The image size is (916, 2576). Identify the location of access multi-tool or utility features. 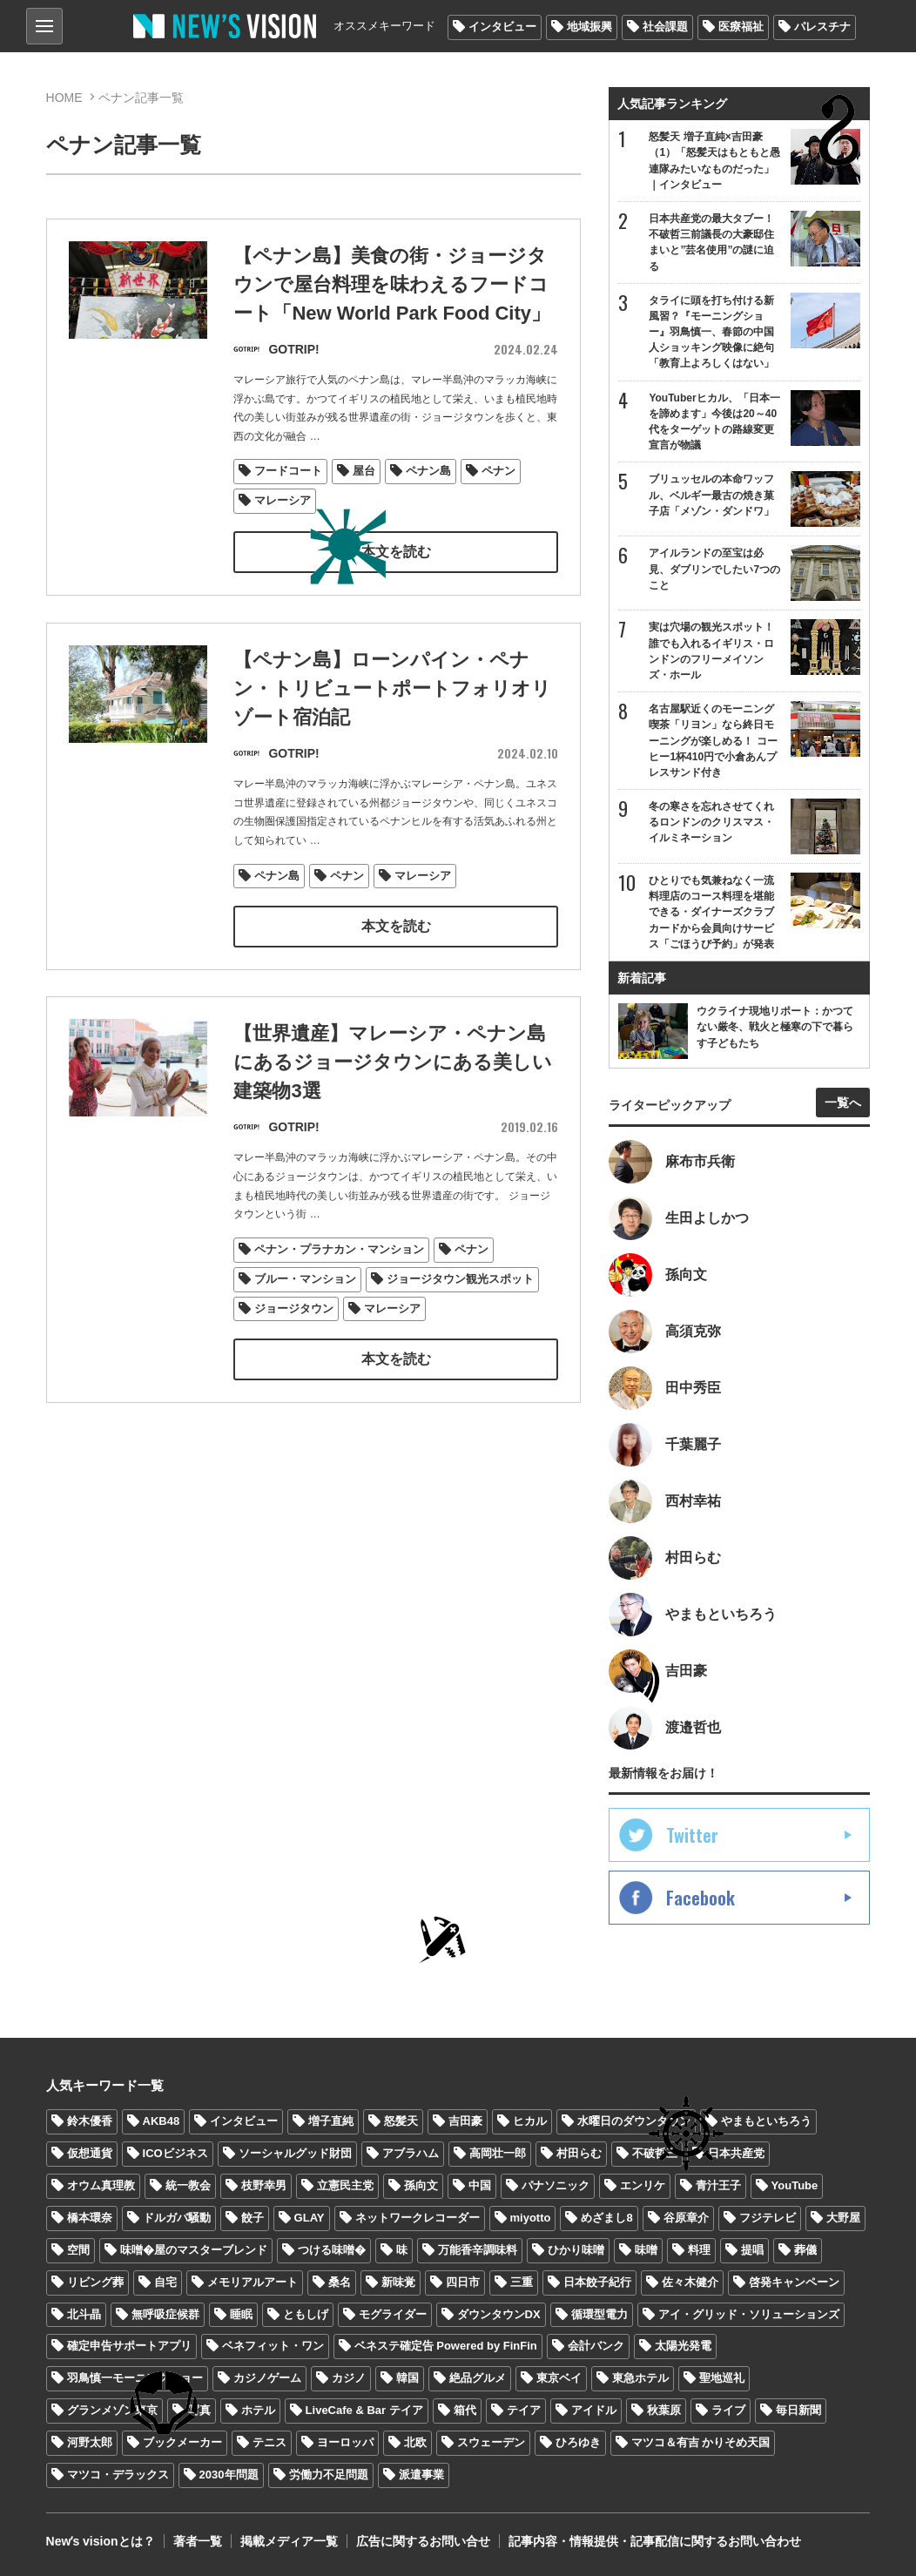
(442, 1939).